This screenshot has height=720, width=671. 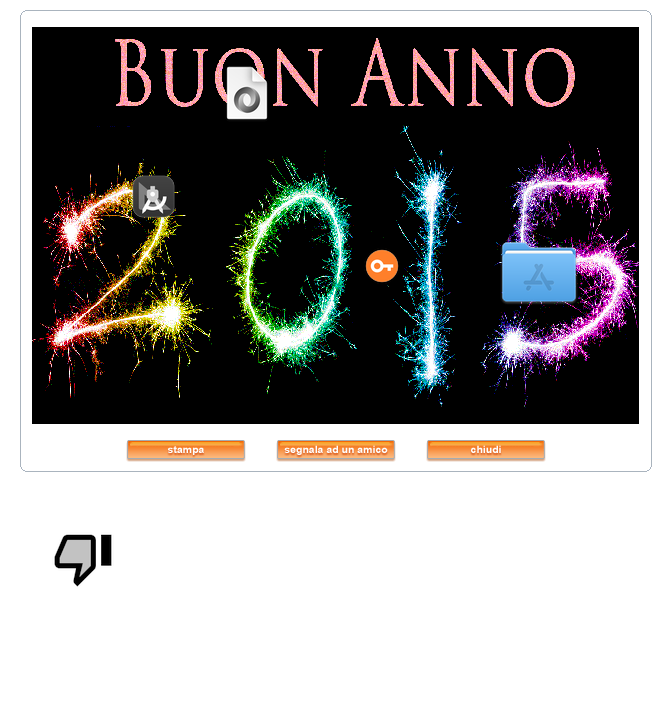 I want to click on indicates encrypted or password-protected content, so click(x=382, y=266).